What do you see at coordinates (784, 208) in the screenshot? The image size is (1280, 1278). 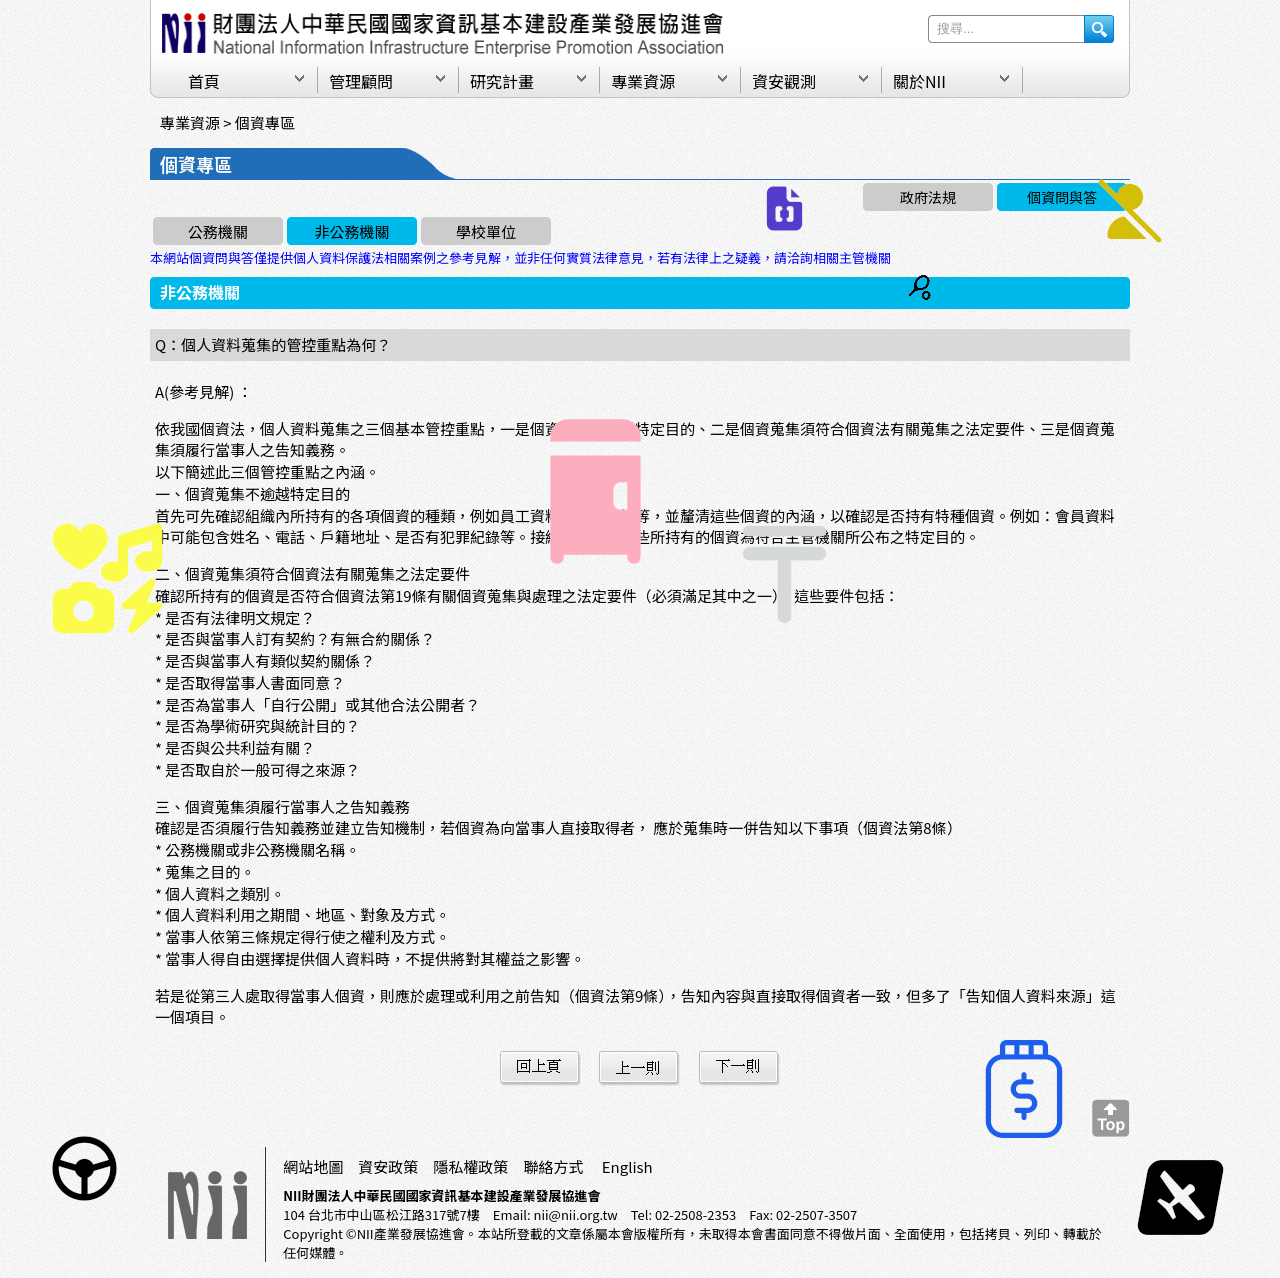 I see `view source code file` at bounding box center [784, 208].